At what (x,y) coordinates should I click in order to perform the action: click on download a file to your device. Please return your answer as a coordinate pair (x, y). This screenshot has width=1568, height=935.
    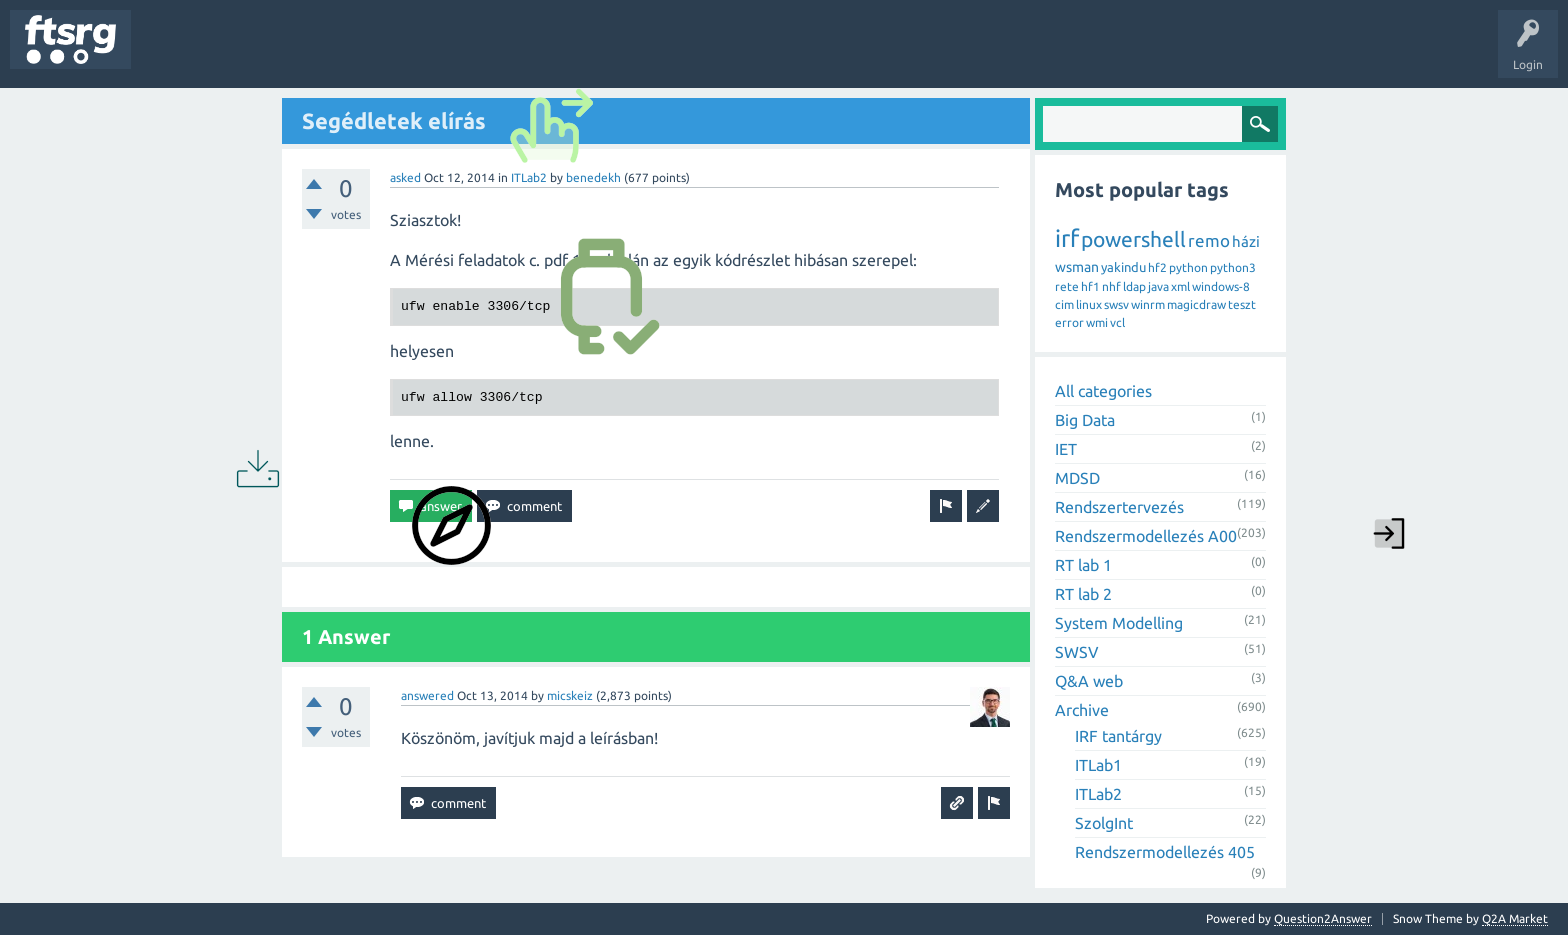
    Looking at the image, I should click on (258, 471).